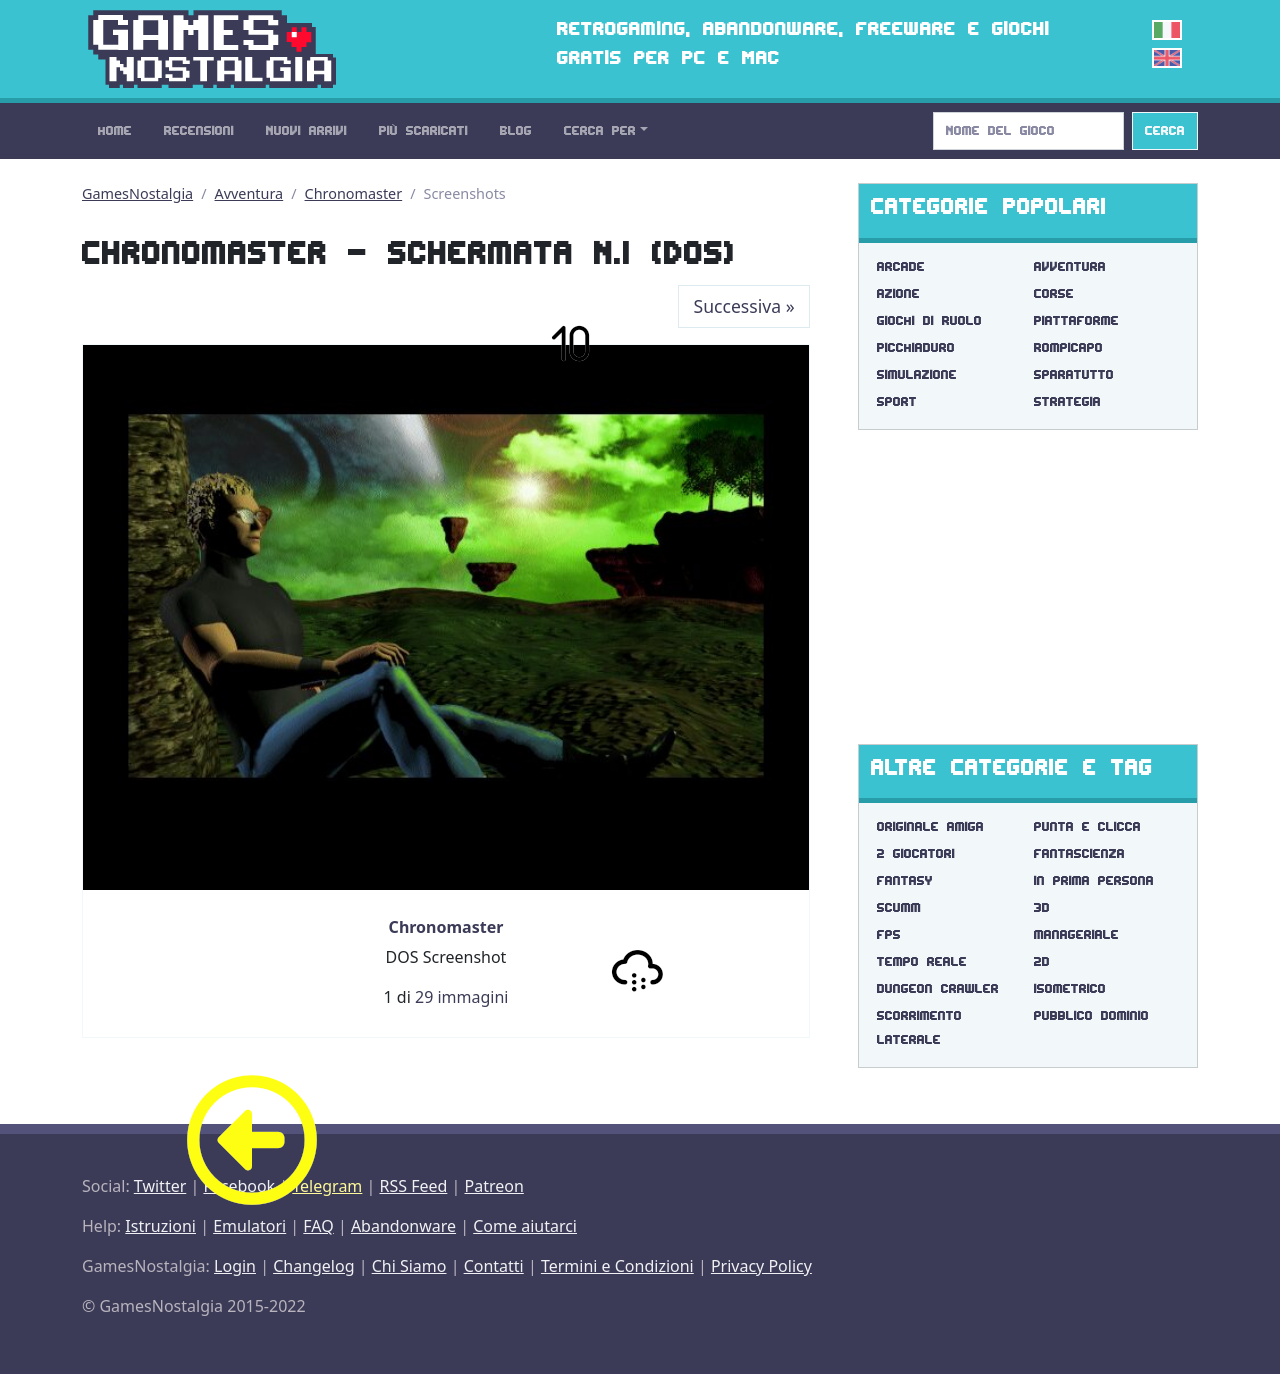 The width and height of the screenshot is (1280, 1374). What do you see at coordinates (636, 968) in the screenshot?
I see `indicates snowy weather conditions` at bounding box center [636, 968].